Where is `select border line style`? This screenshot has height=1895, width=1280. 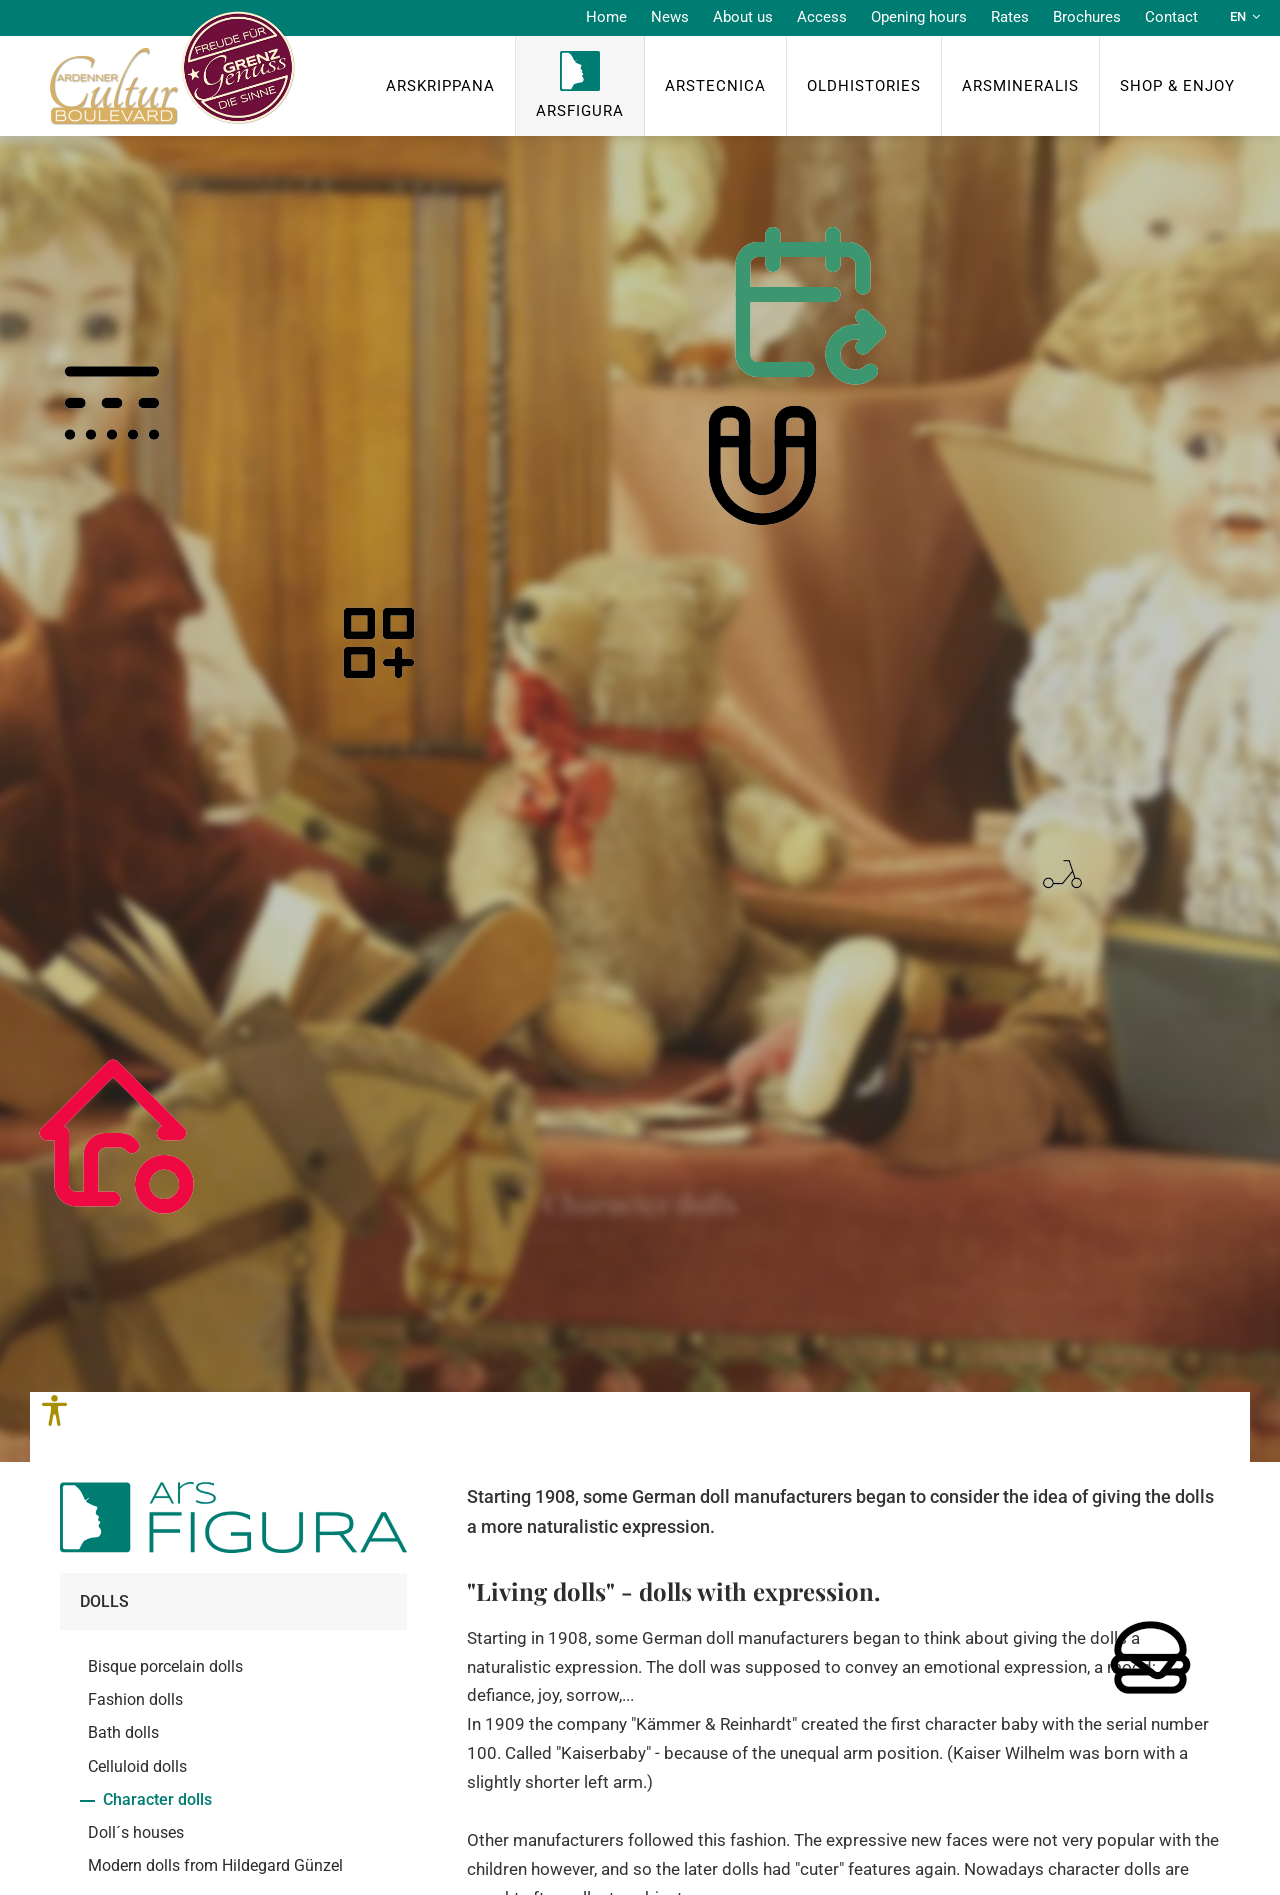 select border line style is located at coordinates (112, 403).